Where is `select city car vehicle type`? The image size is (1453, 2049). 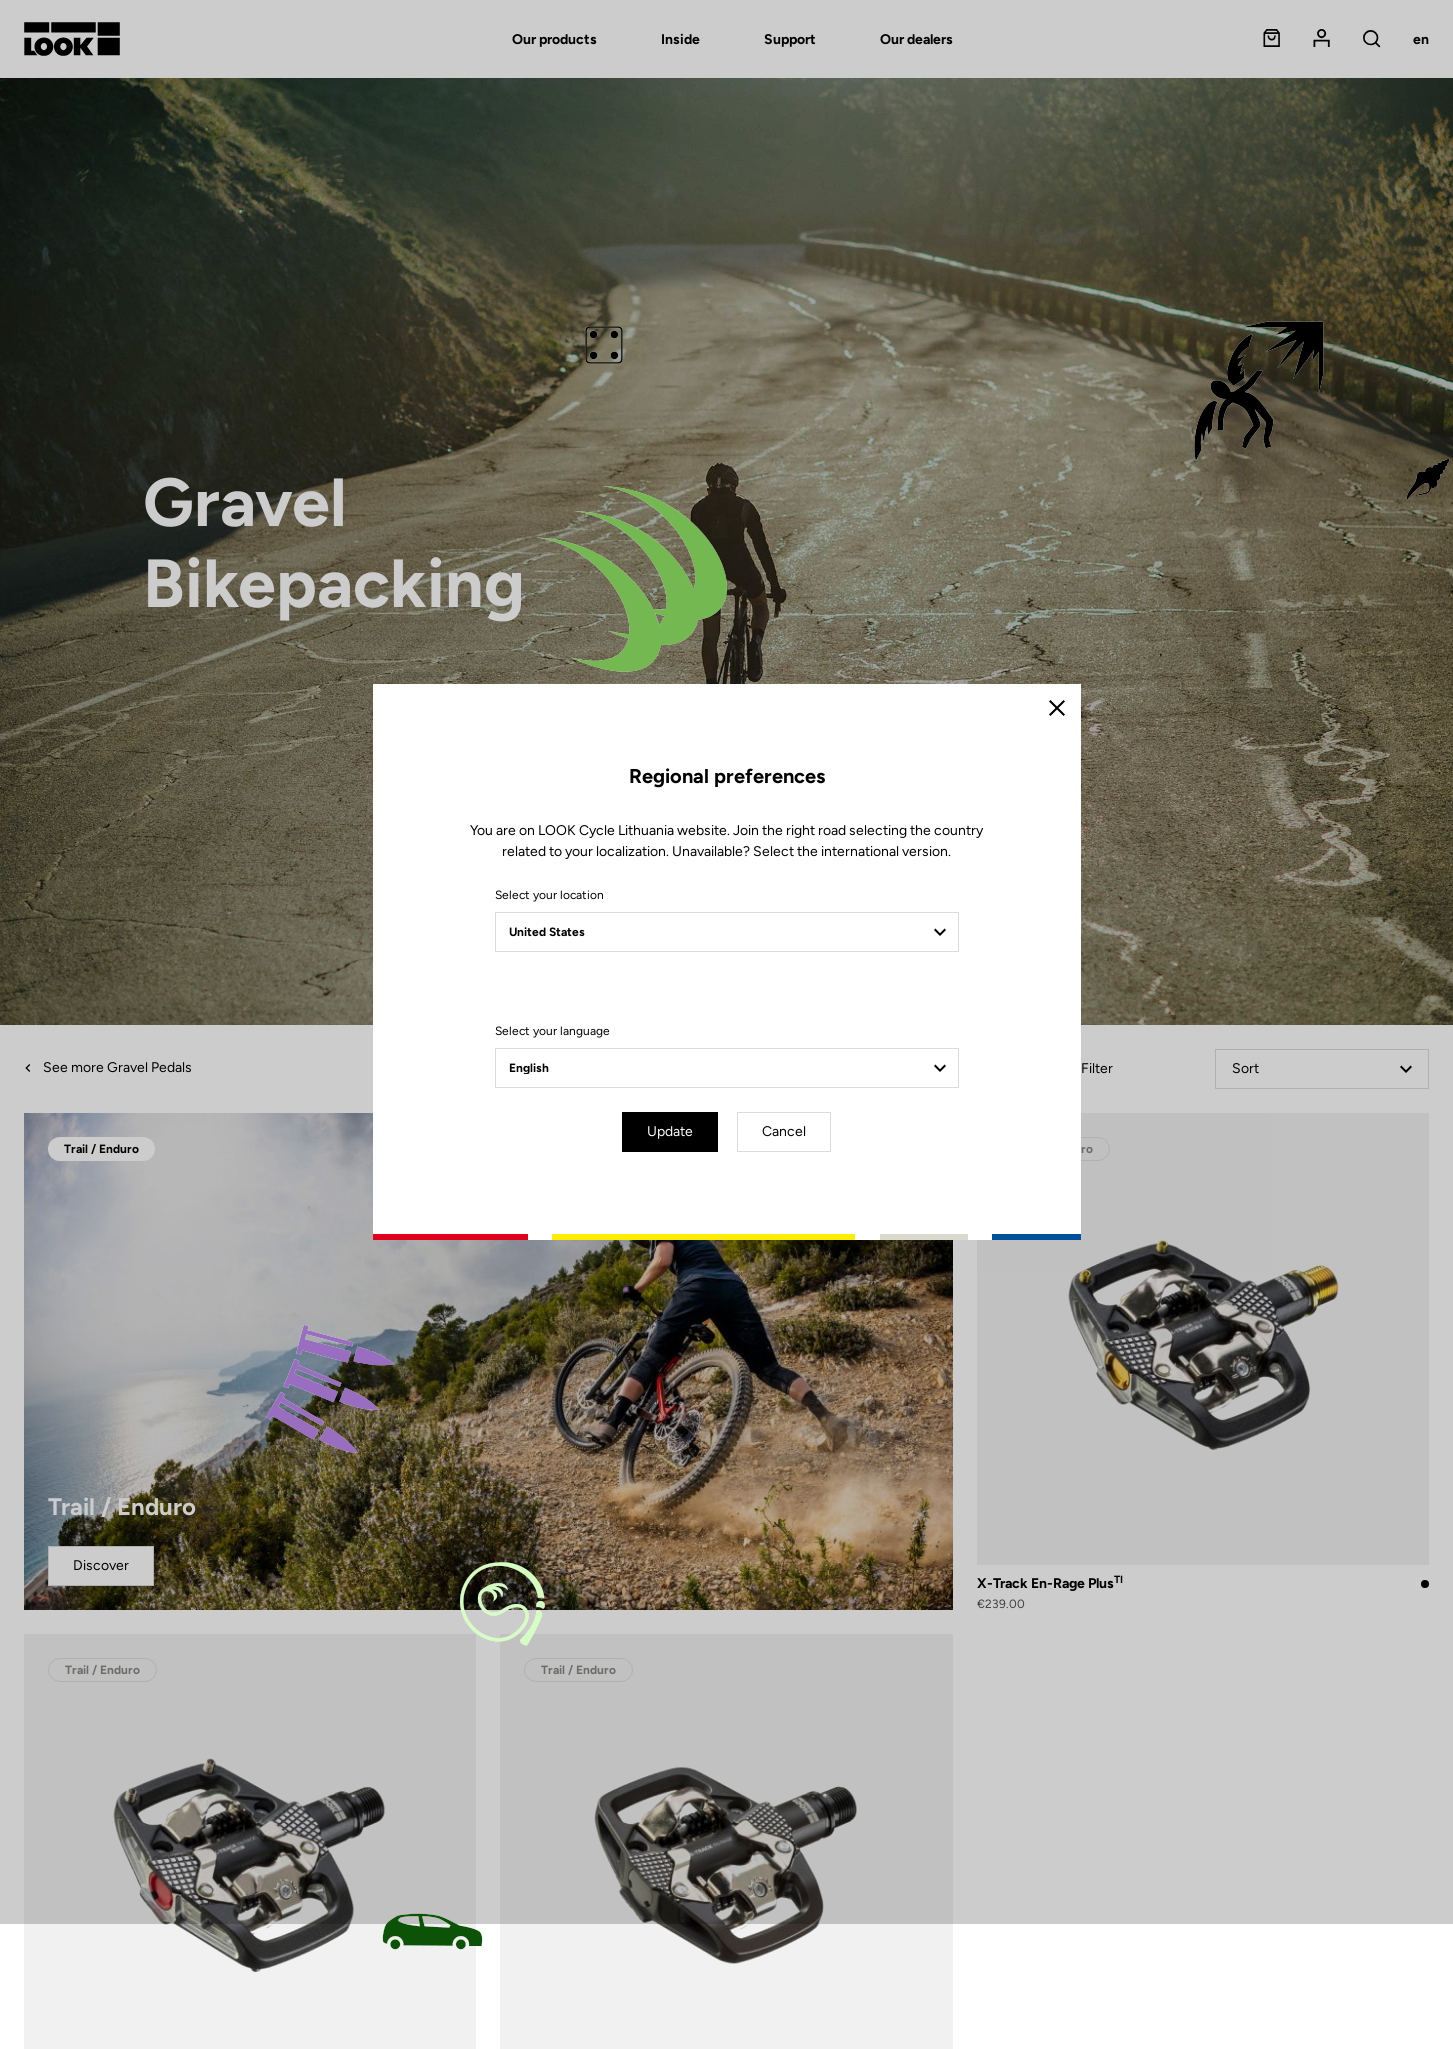
select city car vehicle type is located at coordinates (432, 1931).